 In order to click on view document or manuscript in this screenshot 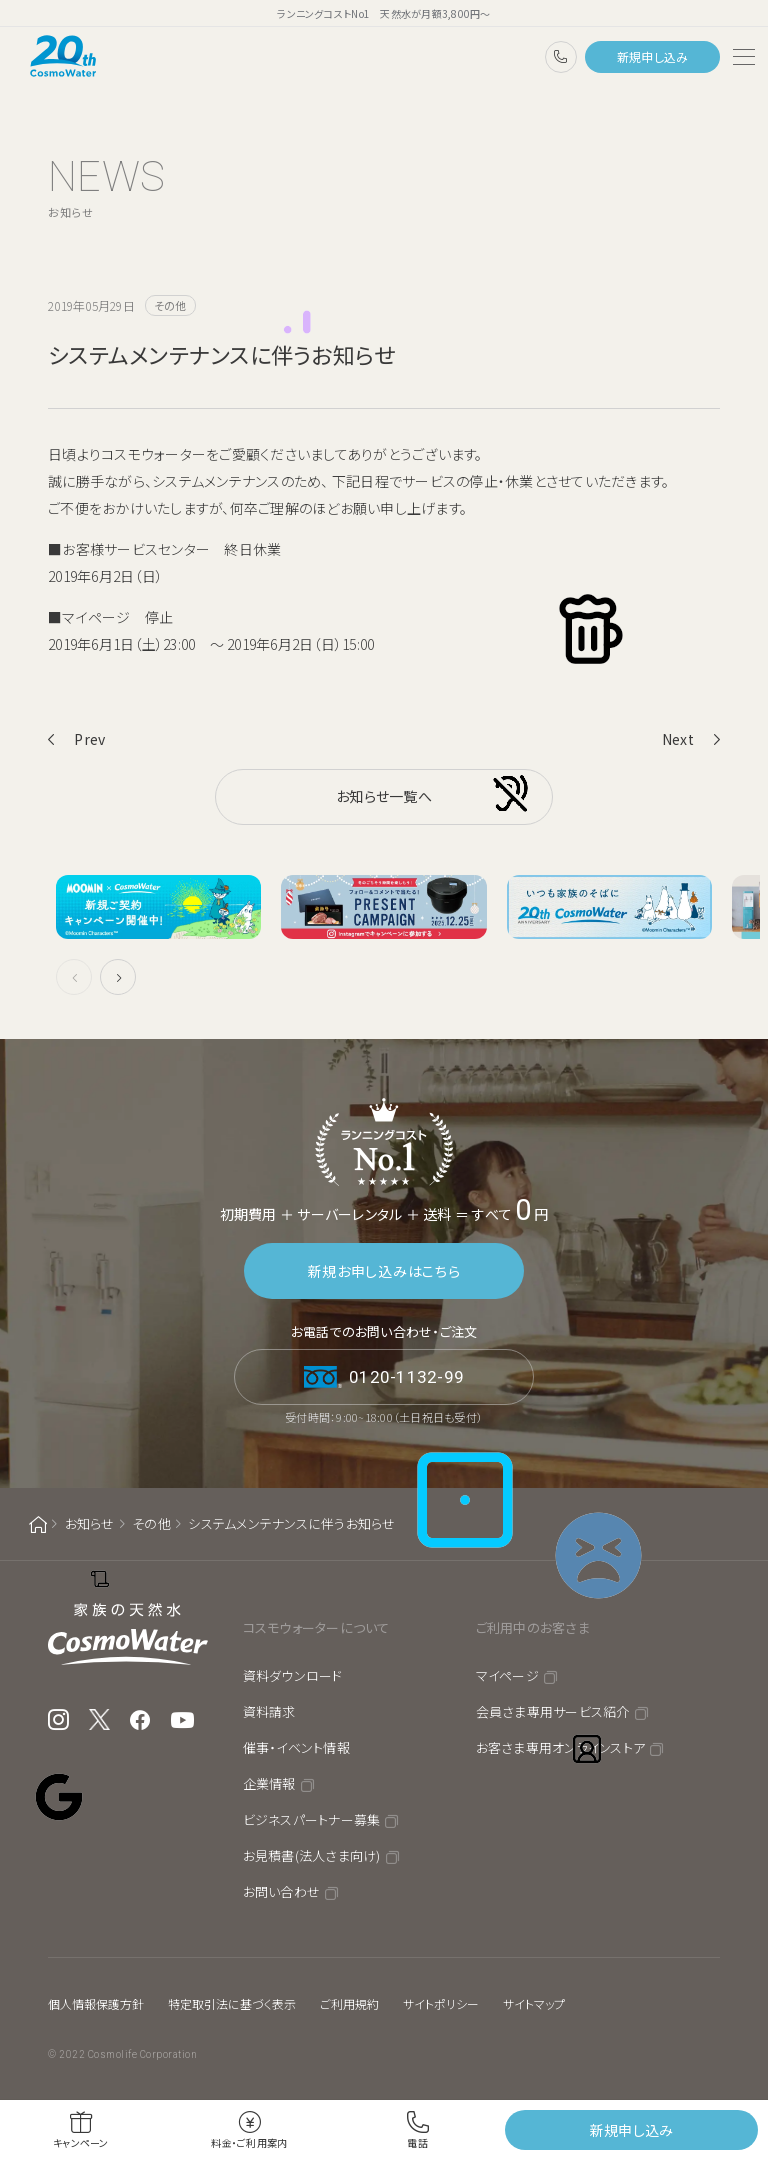, I will do `click(100, 1579)`.